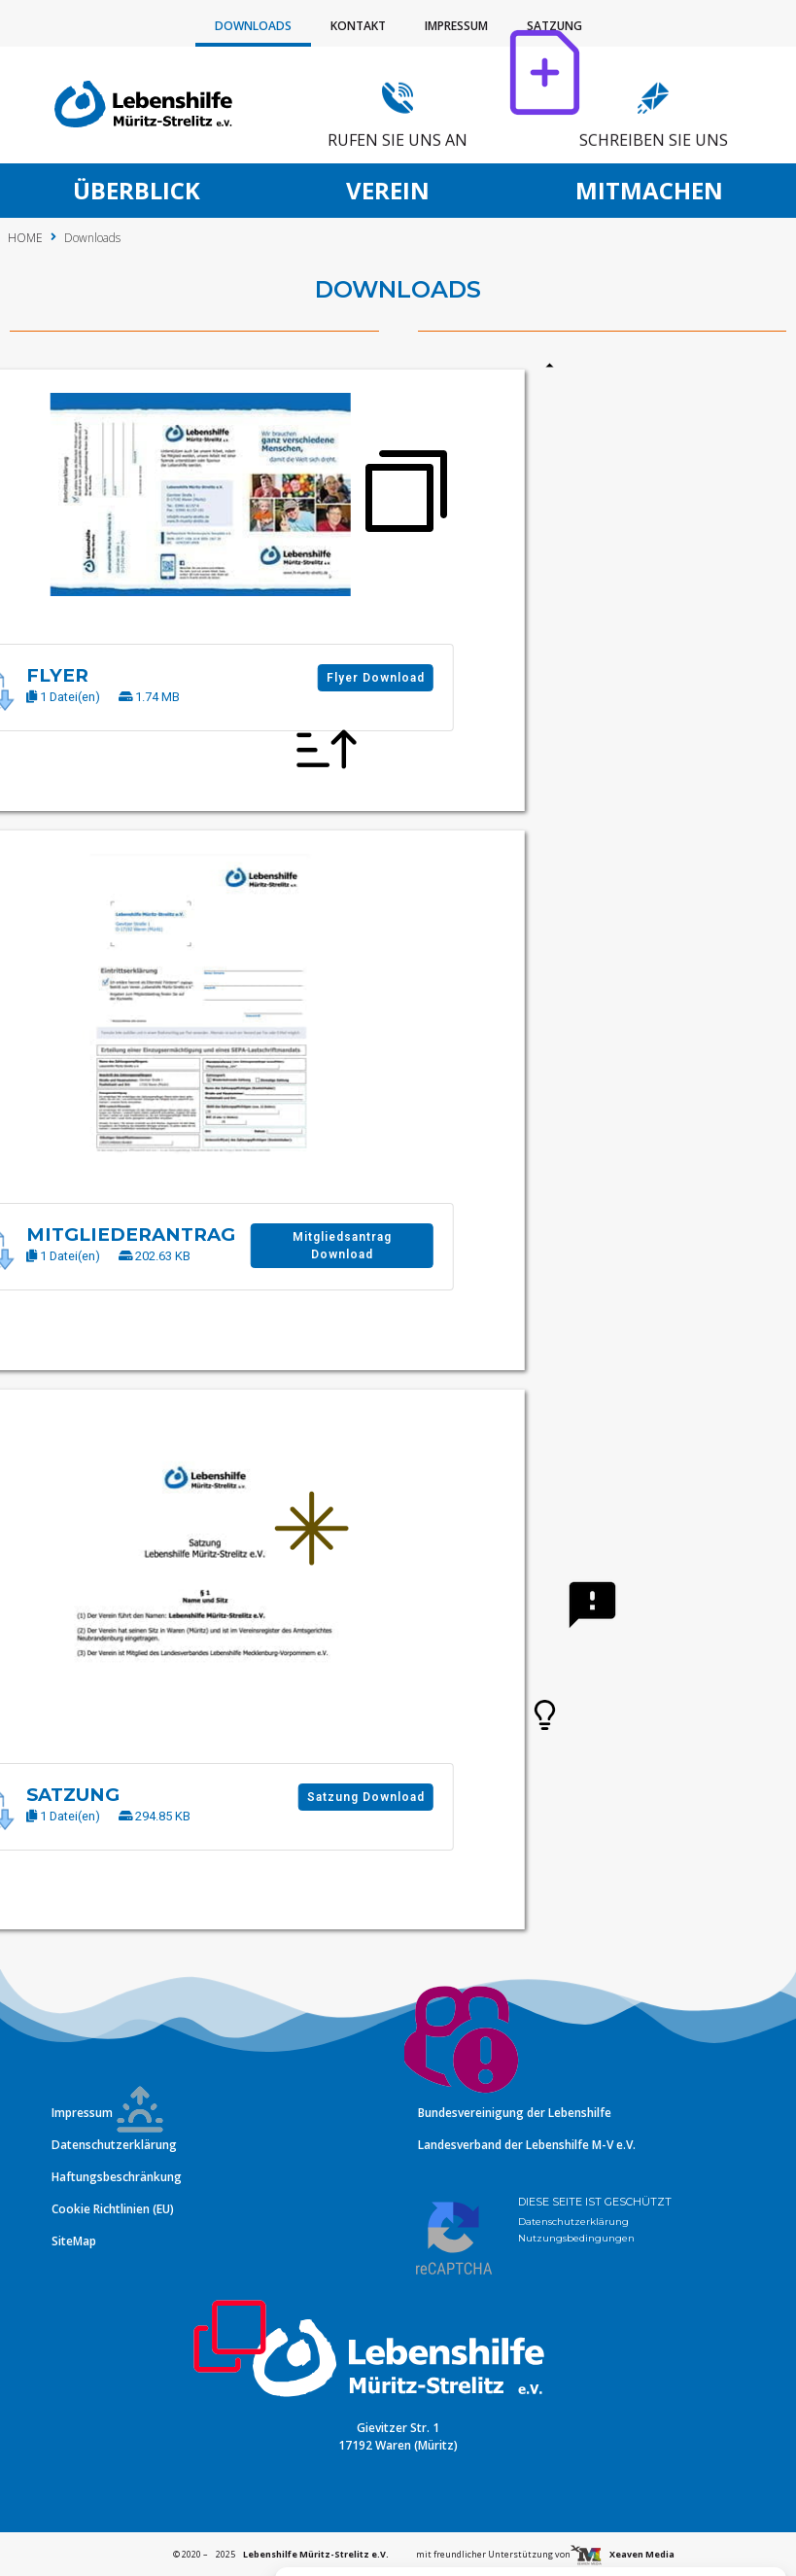  Describe the element at coordinates (544, 1714) in the screenshot. I see `view tips or suggestions` at that location.